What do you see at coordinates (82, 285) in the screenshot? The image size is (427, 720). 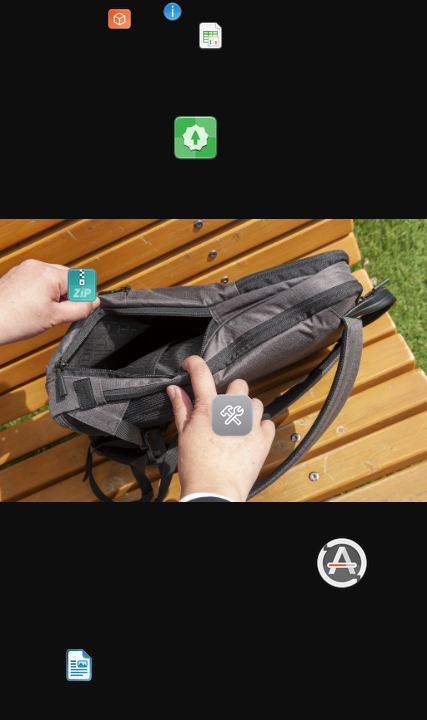 I see `open a compressed zip archive` at bounding box center [82, 285].